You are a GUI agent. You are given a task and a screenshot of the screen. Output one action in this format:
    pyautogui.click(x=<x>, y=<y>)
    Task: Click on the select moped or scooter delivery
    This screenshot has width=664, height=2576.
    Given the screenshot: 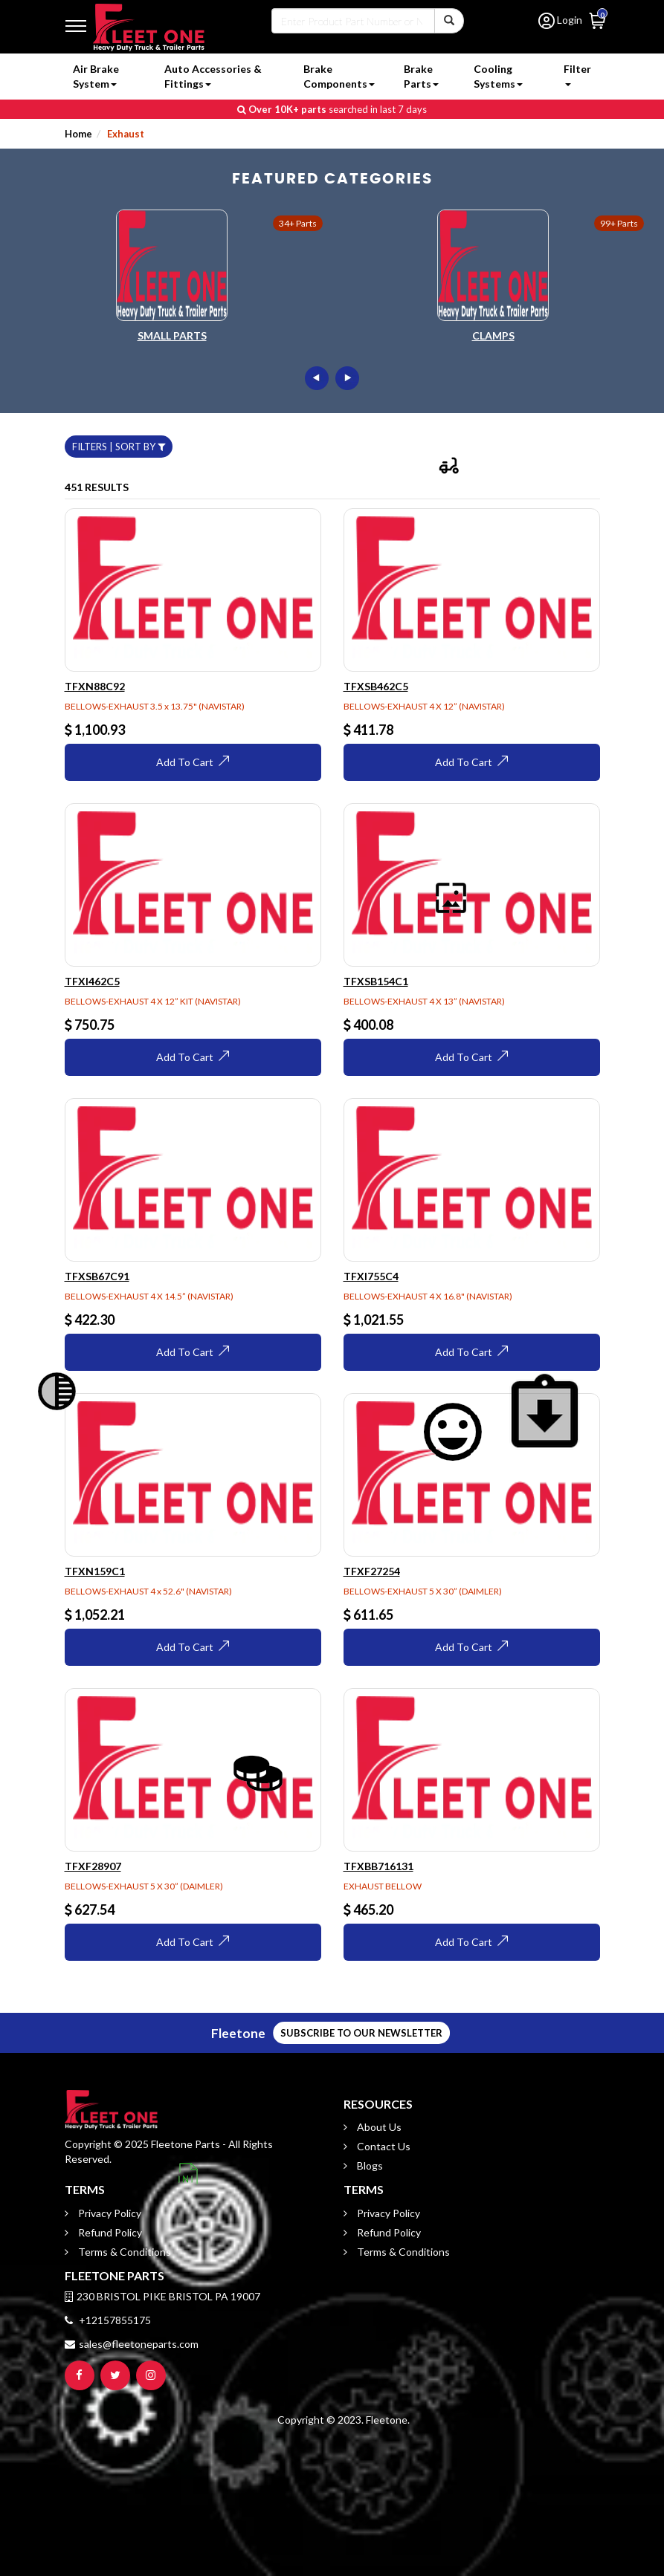 What is the action you would take?
    pyautogui.click(x=449, y=465)
    